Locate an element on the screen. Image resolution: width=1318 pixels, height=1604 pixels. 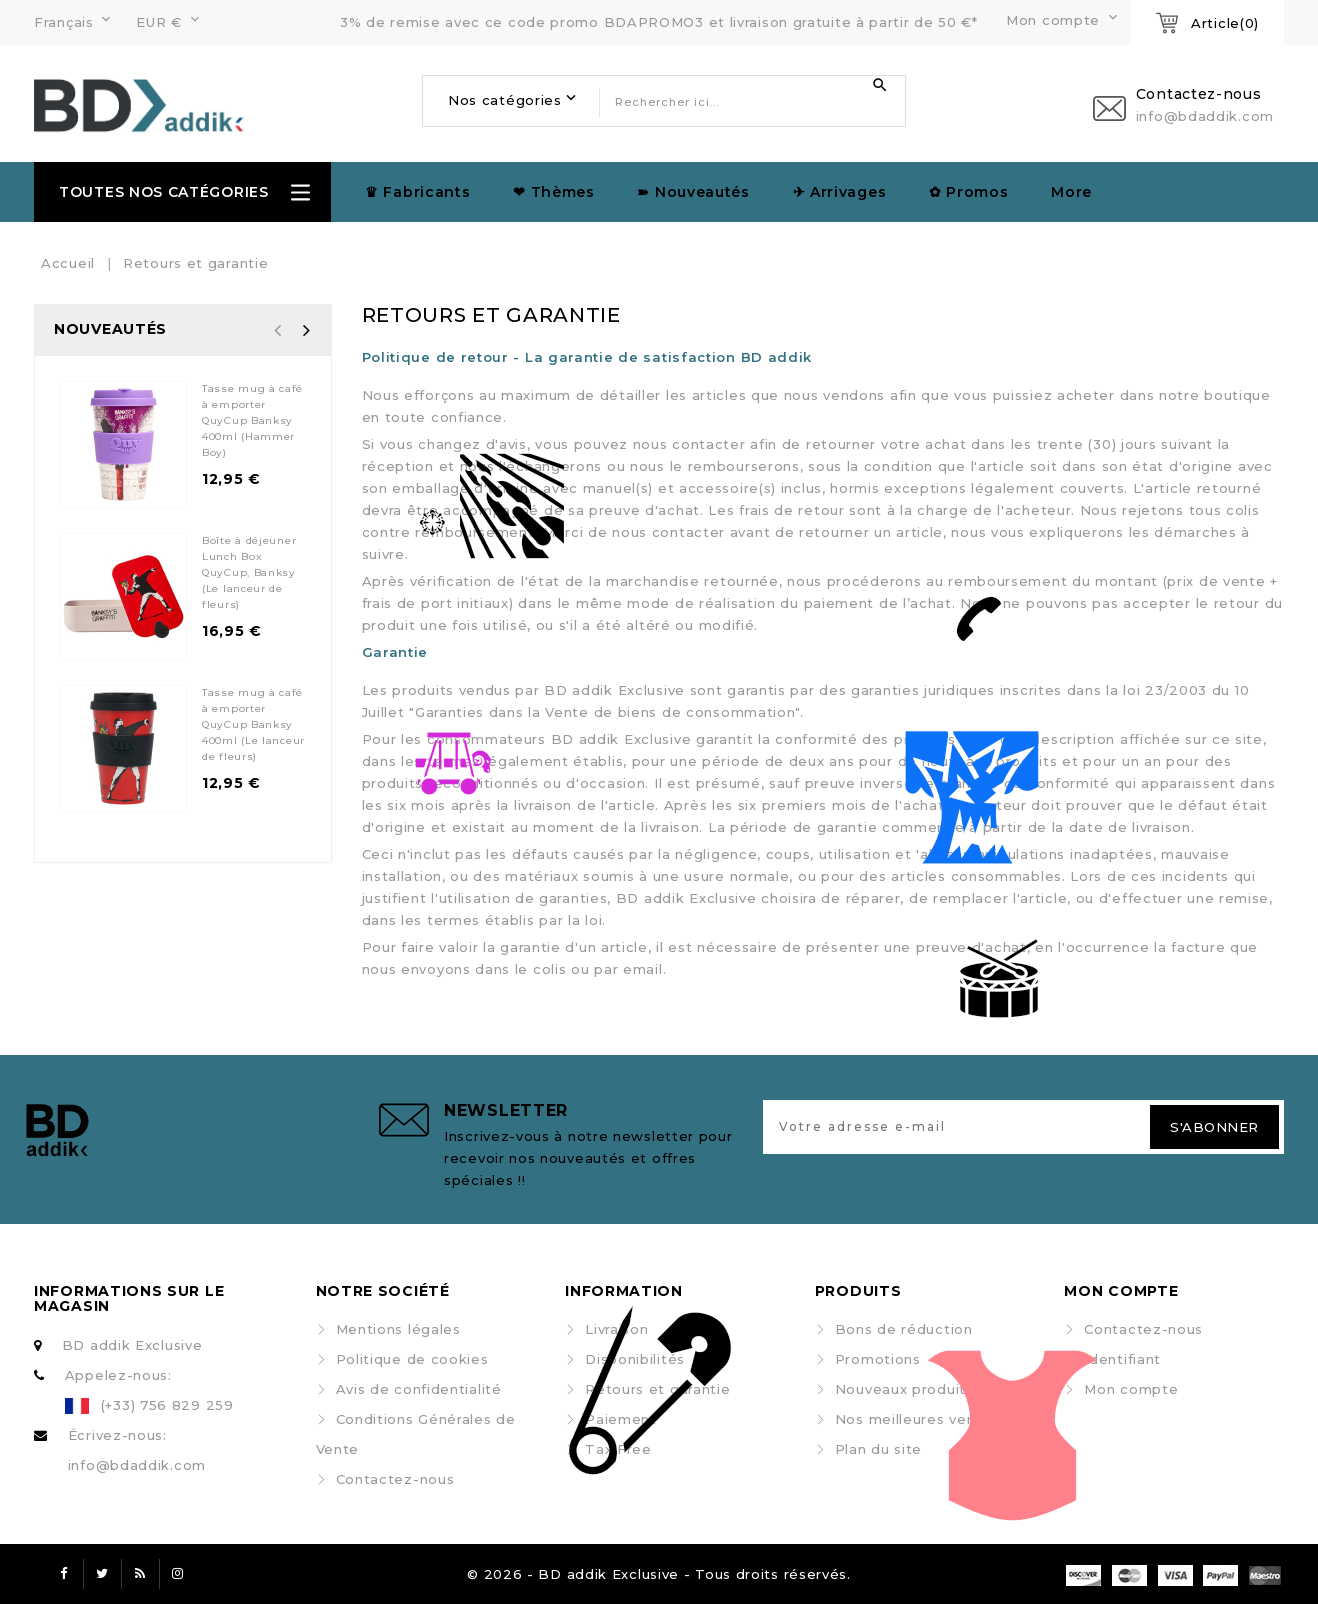
access music or sound settings is located at coordinates (999, 978).